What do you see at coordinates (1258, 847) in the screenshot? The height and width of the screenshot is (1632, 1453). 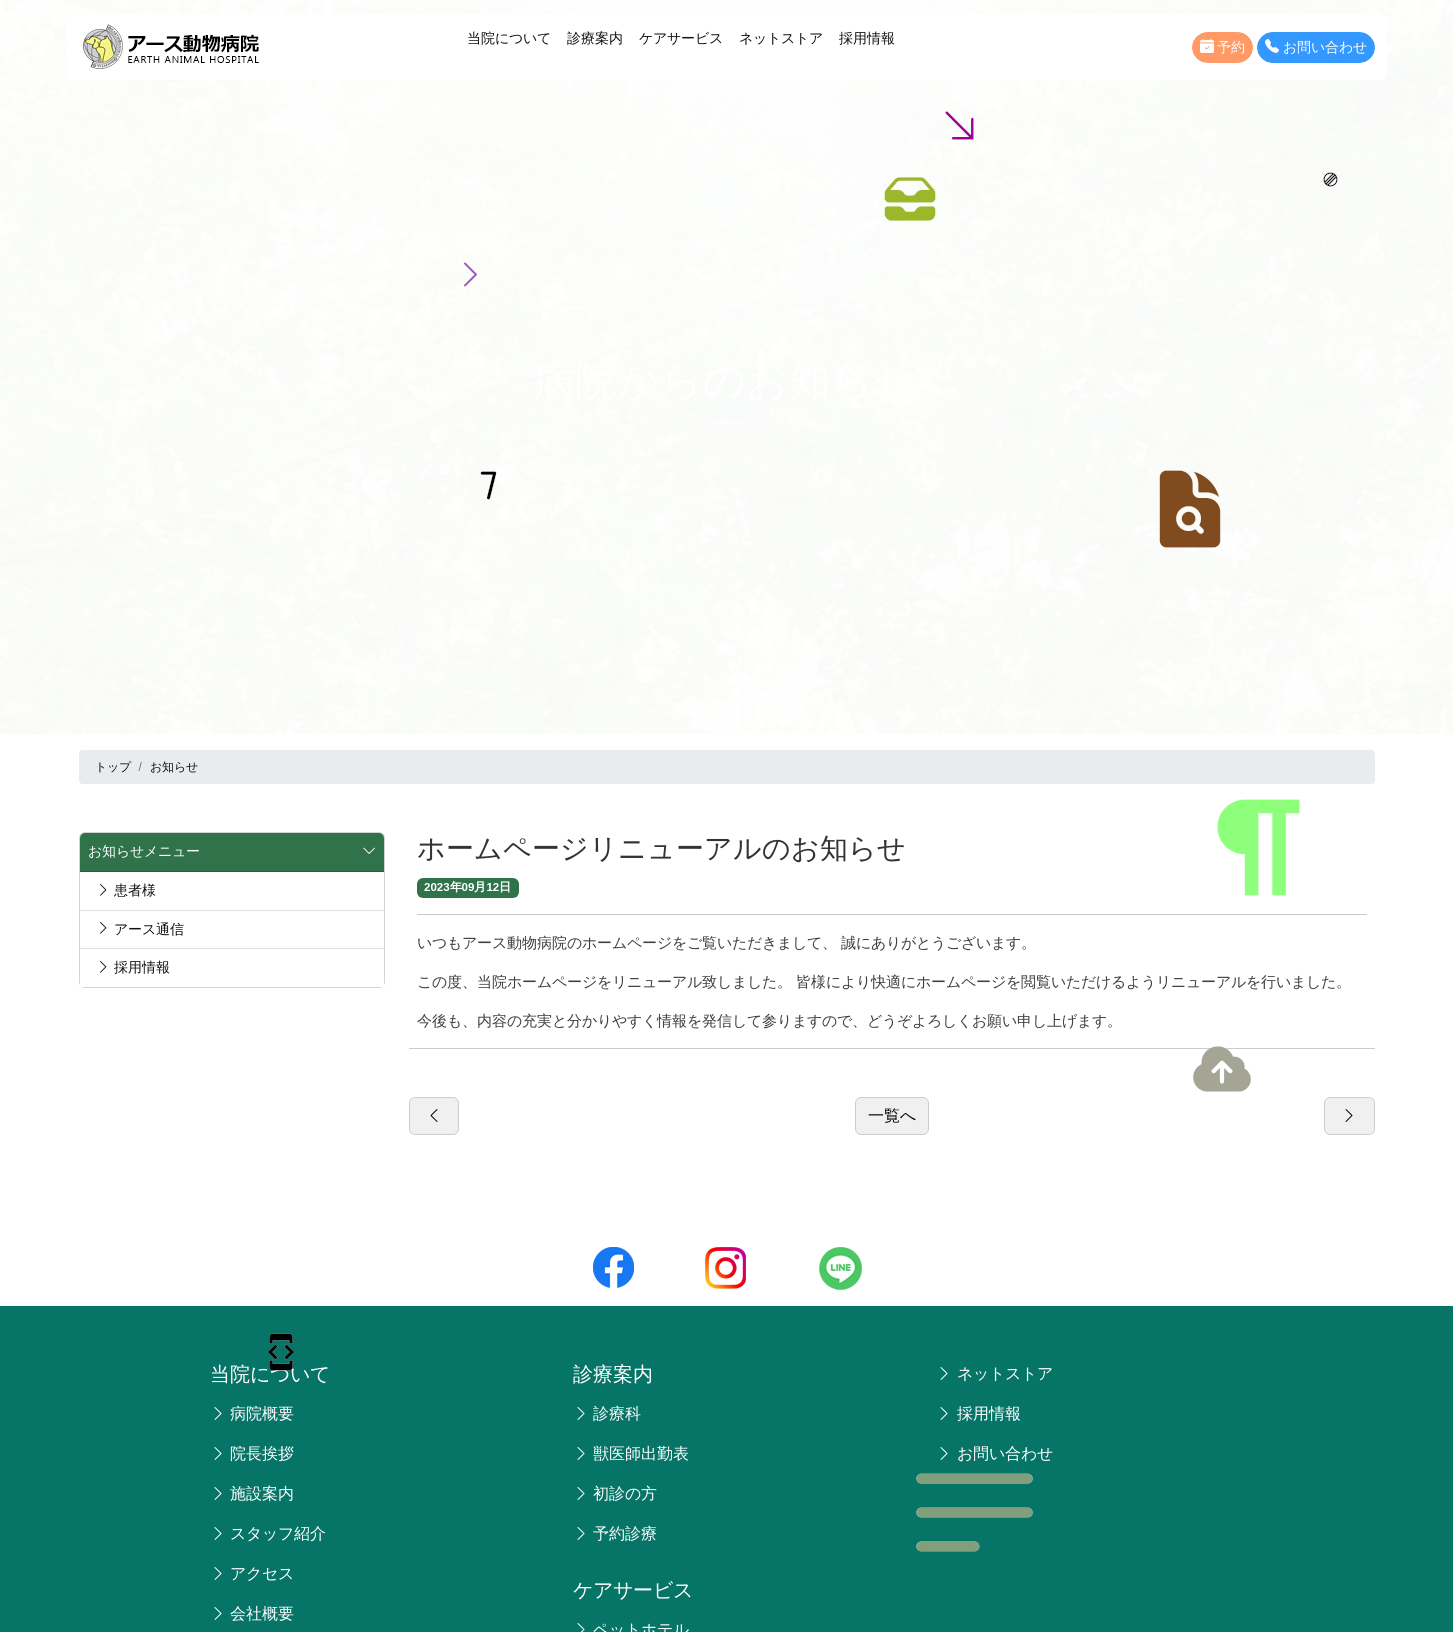 I see `toggle paragraph formatting options` at bounding box center [1258, 847].